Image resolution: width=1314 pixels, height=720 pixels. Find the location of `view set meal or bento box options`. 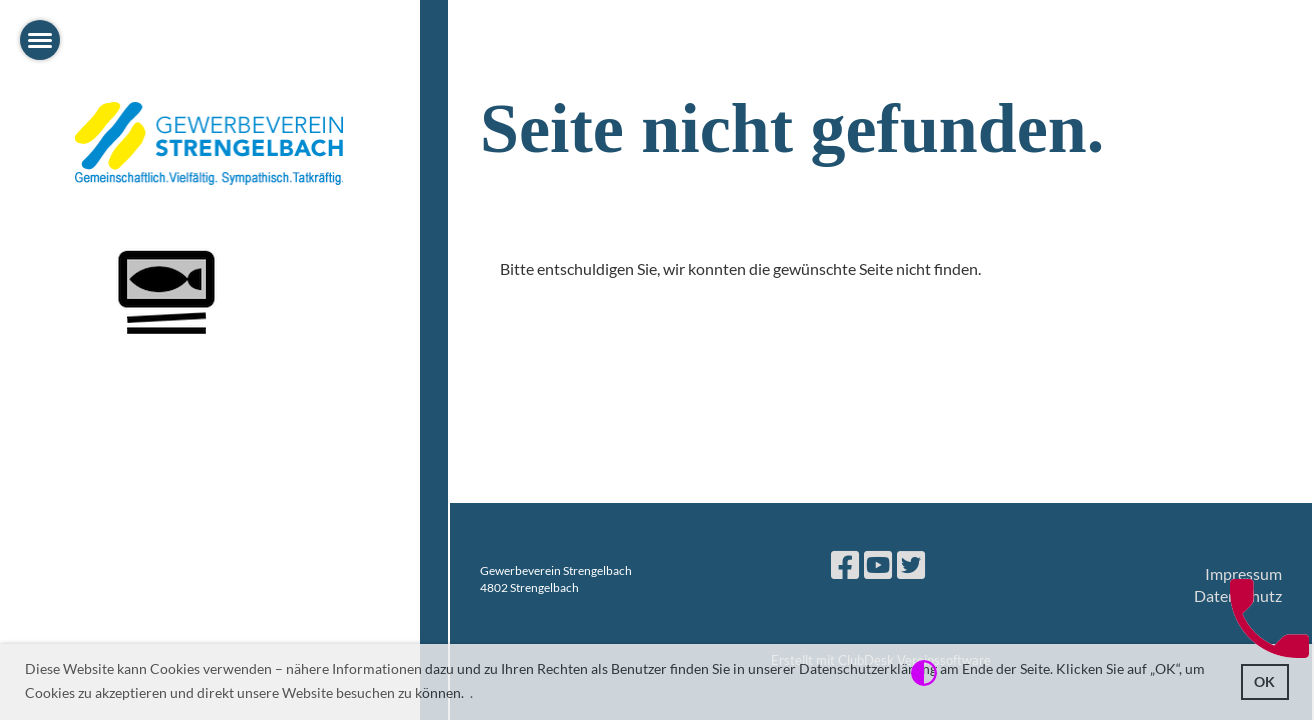

view set meal or bento box options is located at coordinates (166, 294).